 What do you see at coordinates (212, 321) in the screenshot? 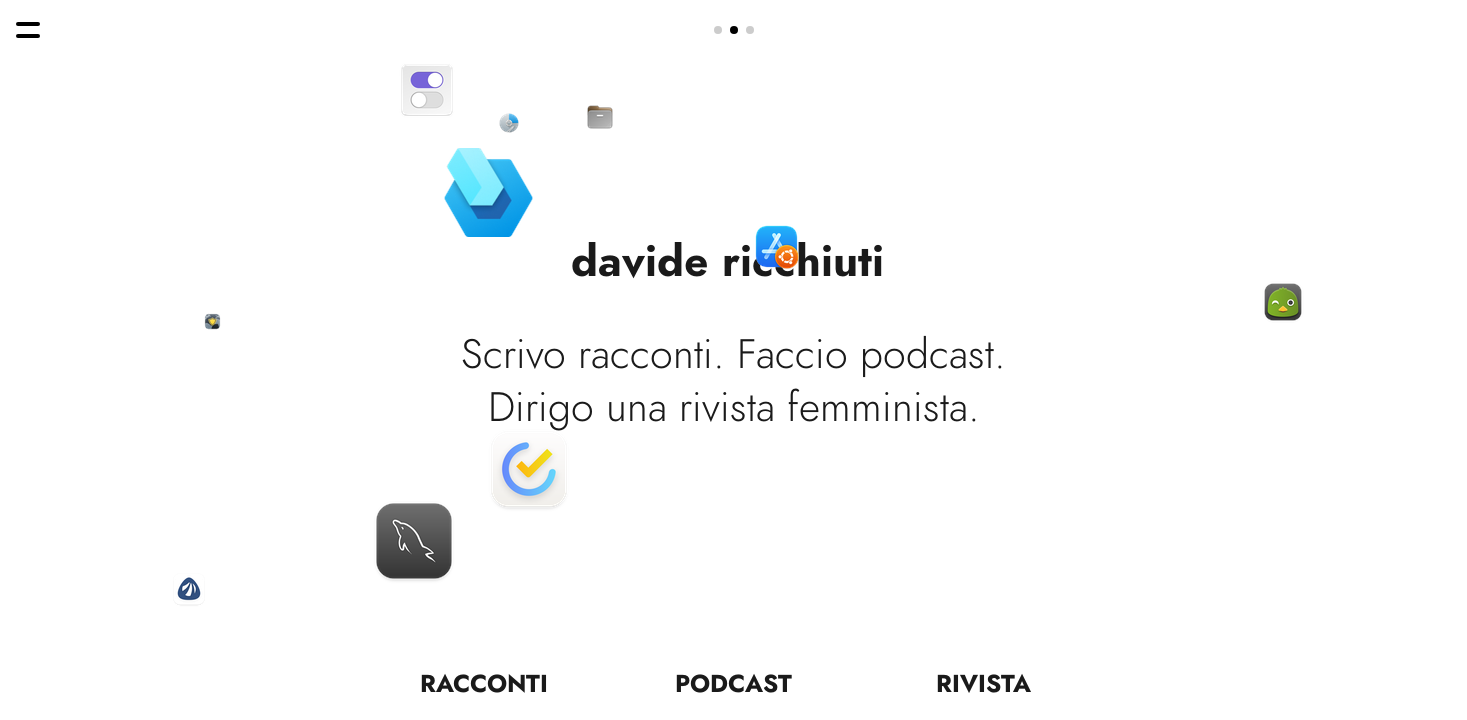
I see `open vpn settings and preferences` at bounding box center [212, 321].